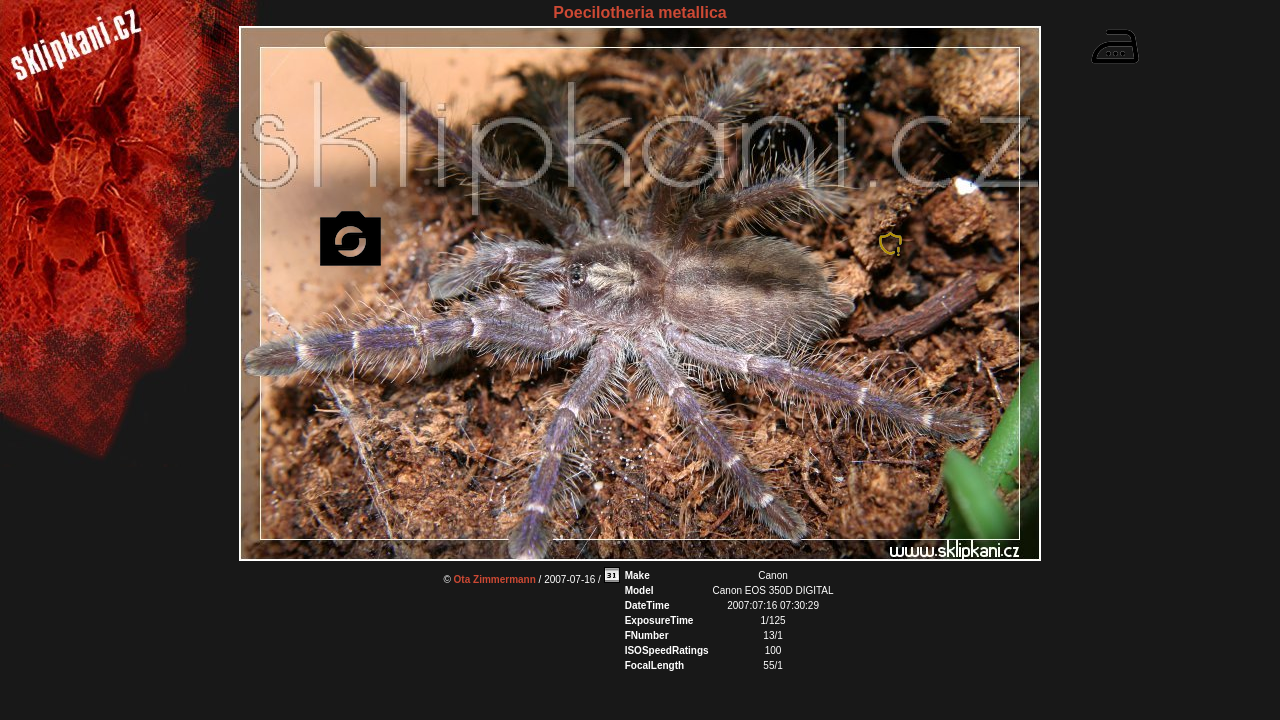  I want to click on security warning or alert detected, so click(890, 243).